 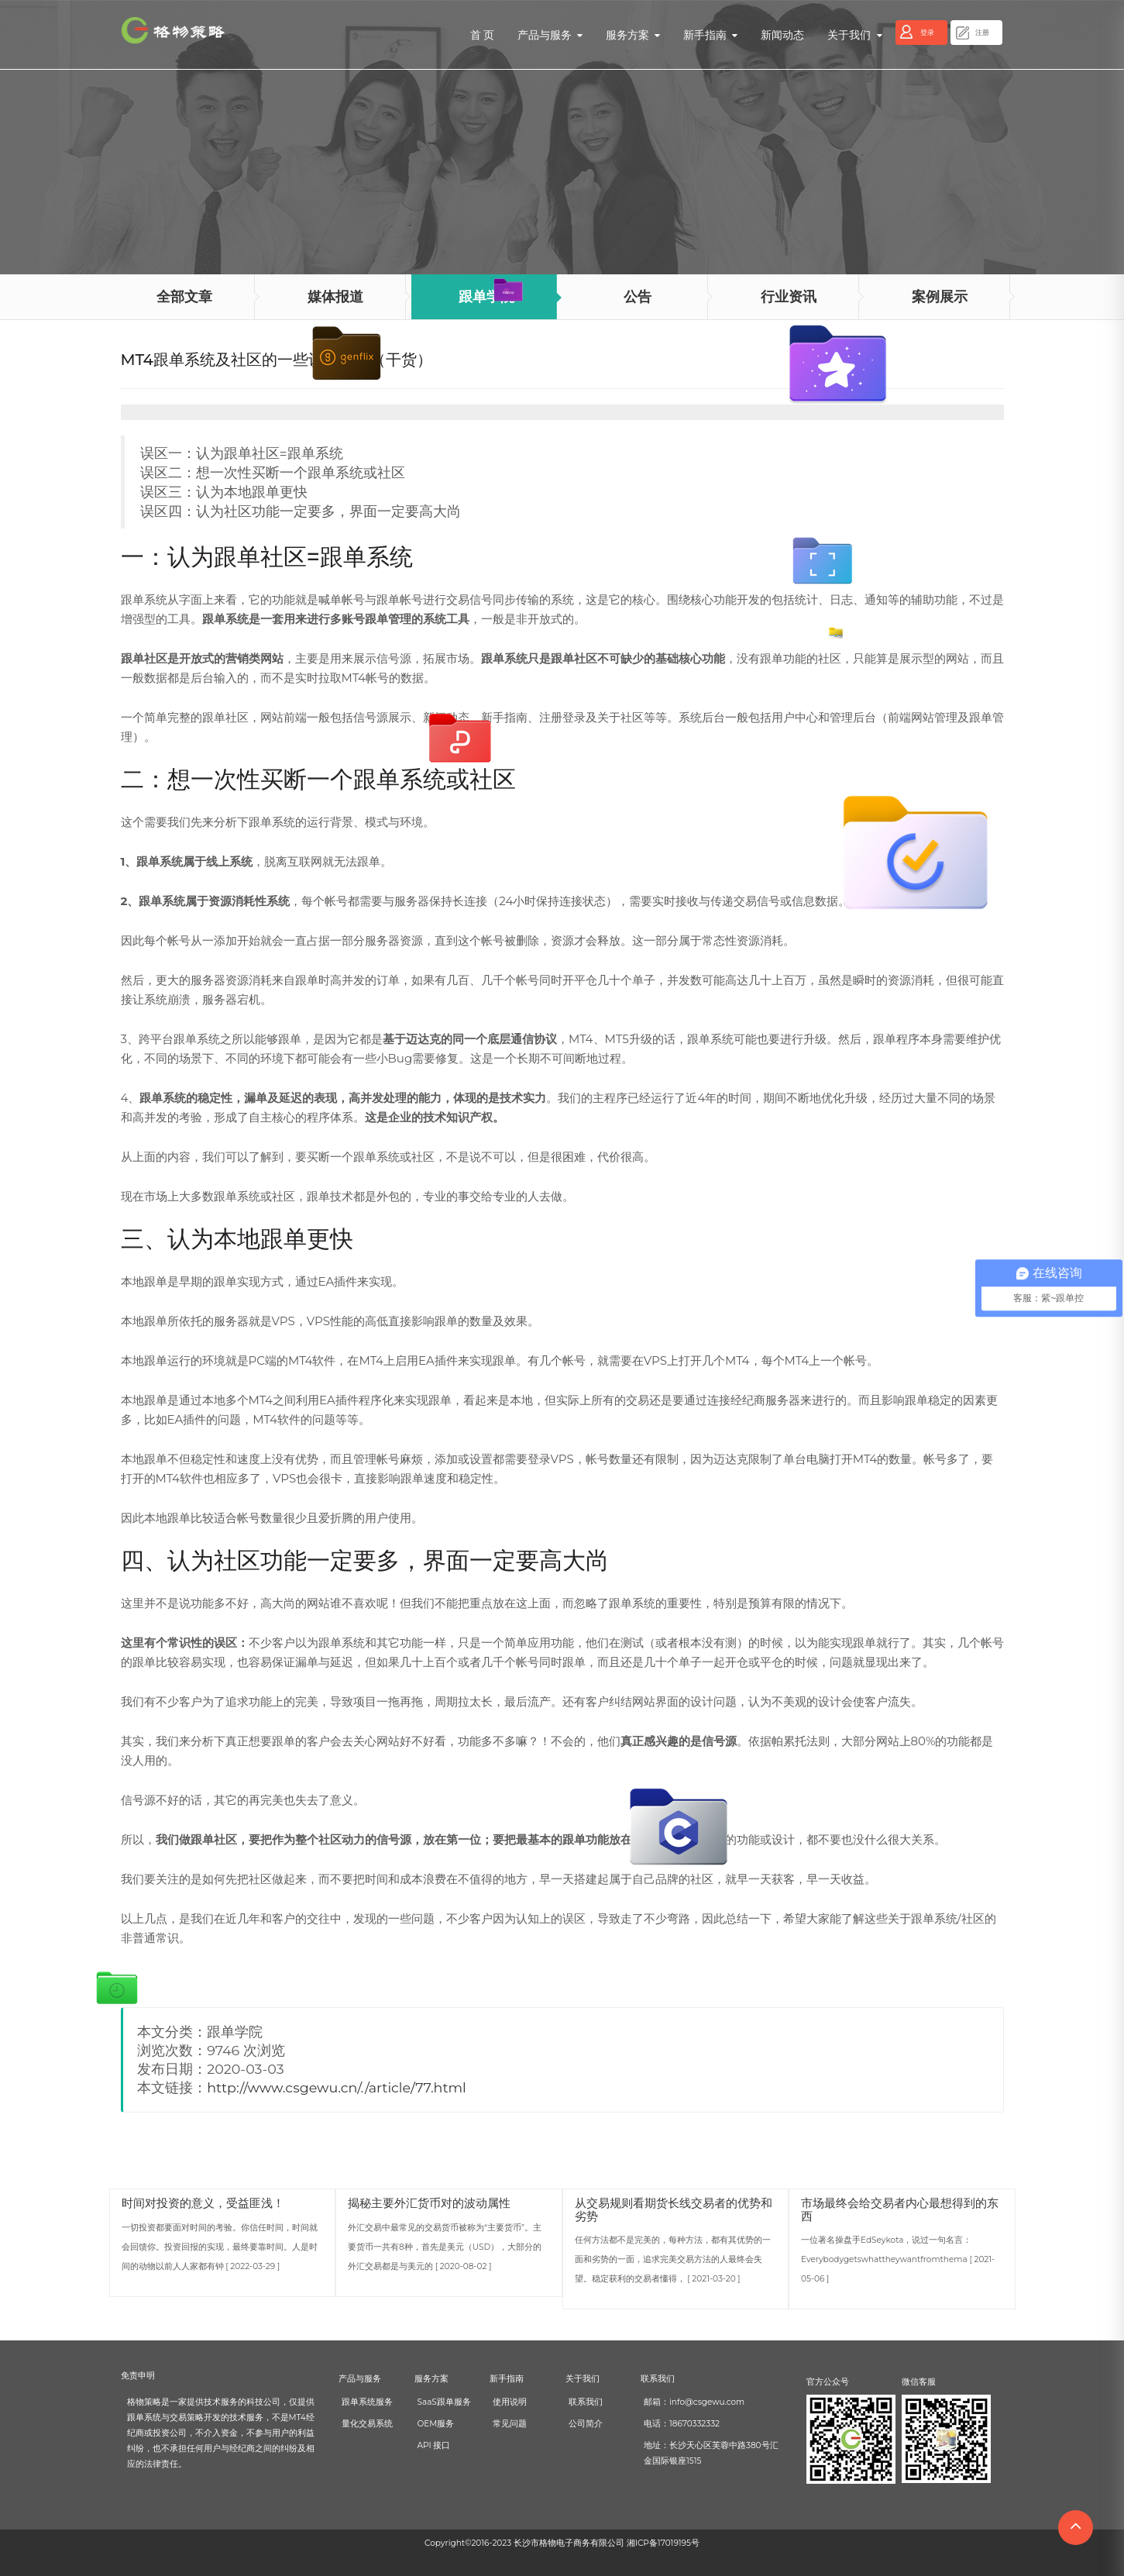 I want to click on open genflix media folder, so click(x=346, y=355).